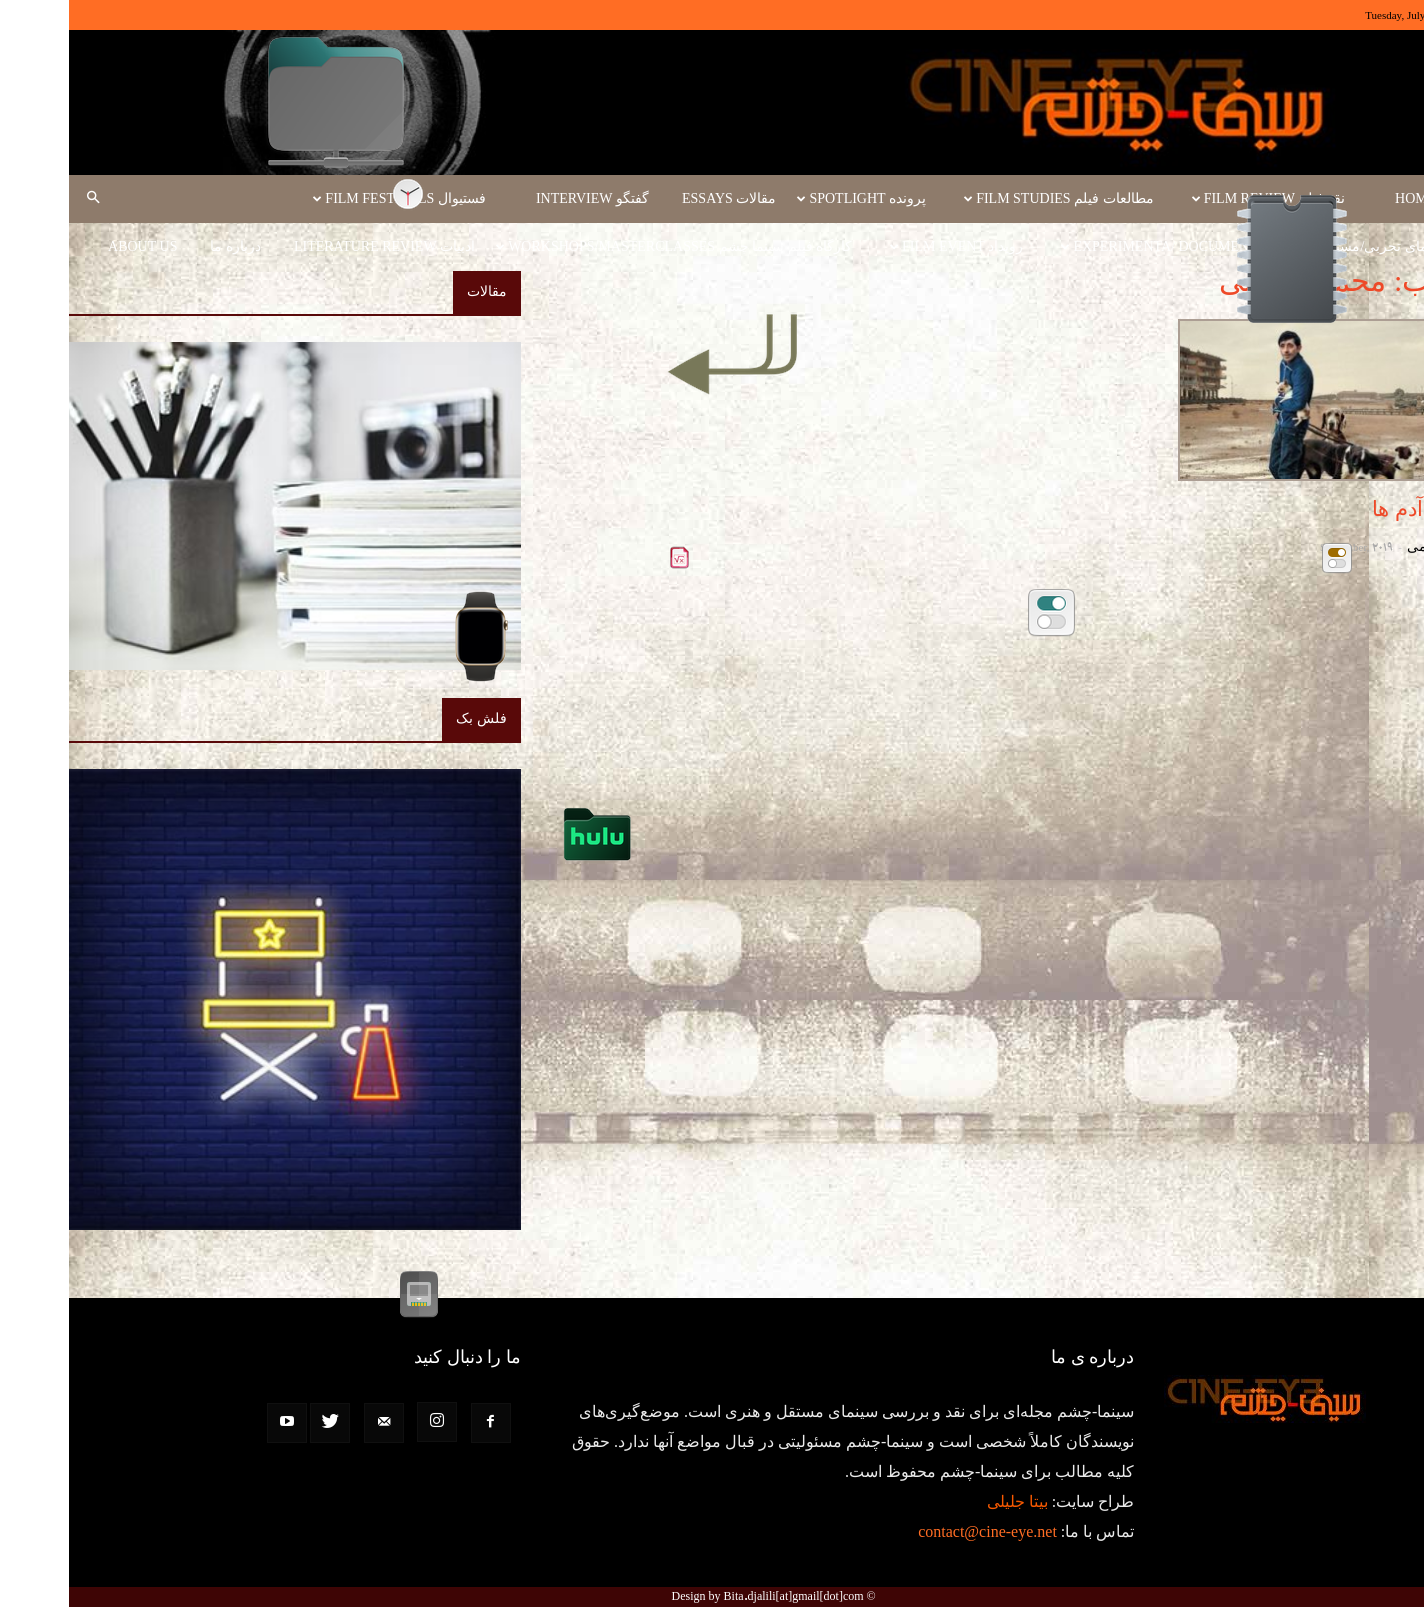 The height and width of the screenshot is (1607, 1424). Describe the element at coordinates (1337, 558) in the screenshot. I see `open system settings or preferences` at that location.